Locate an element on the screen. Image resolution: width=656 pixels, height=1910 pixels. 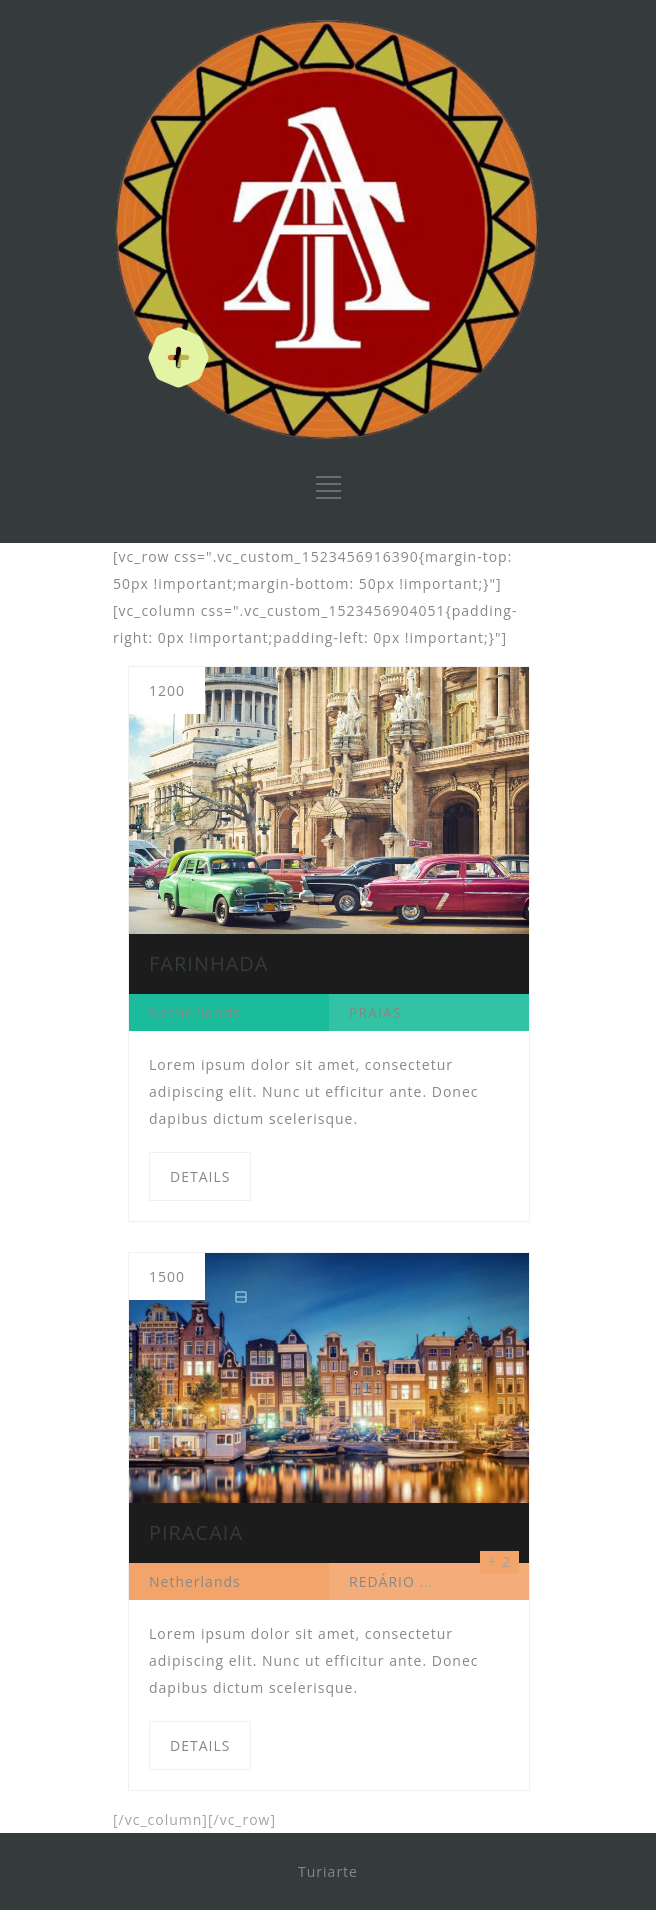
add a new item or element is located at coordinates (178, 357).